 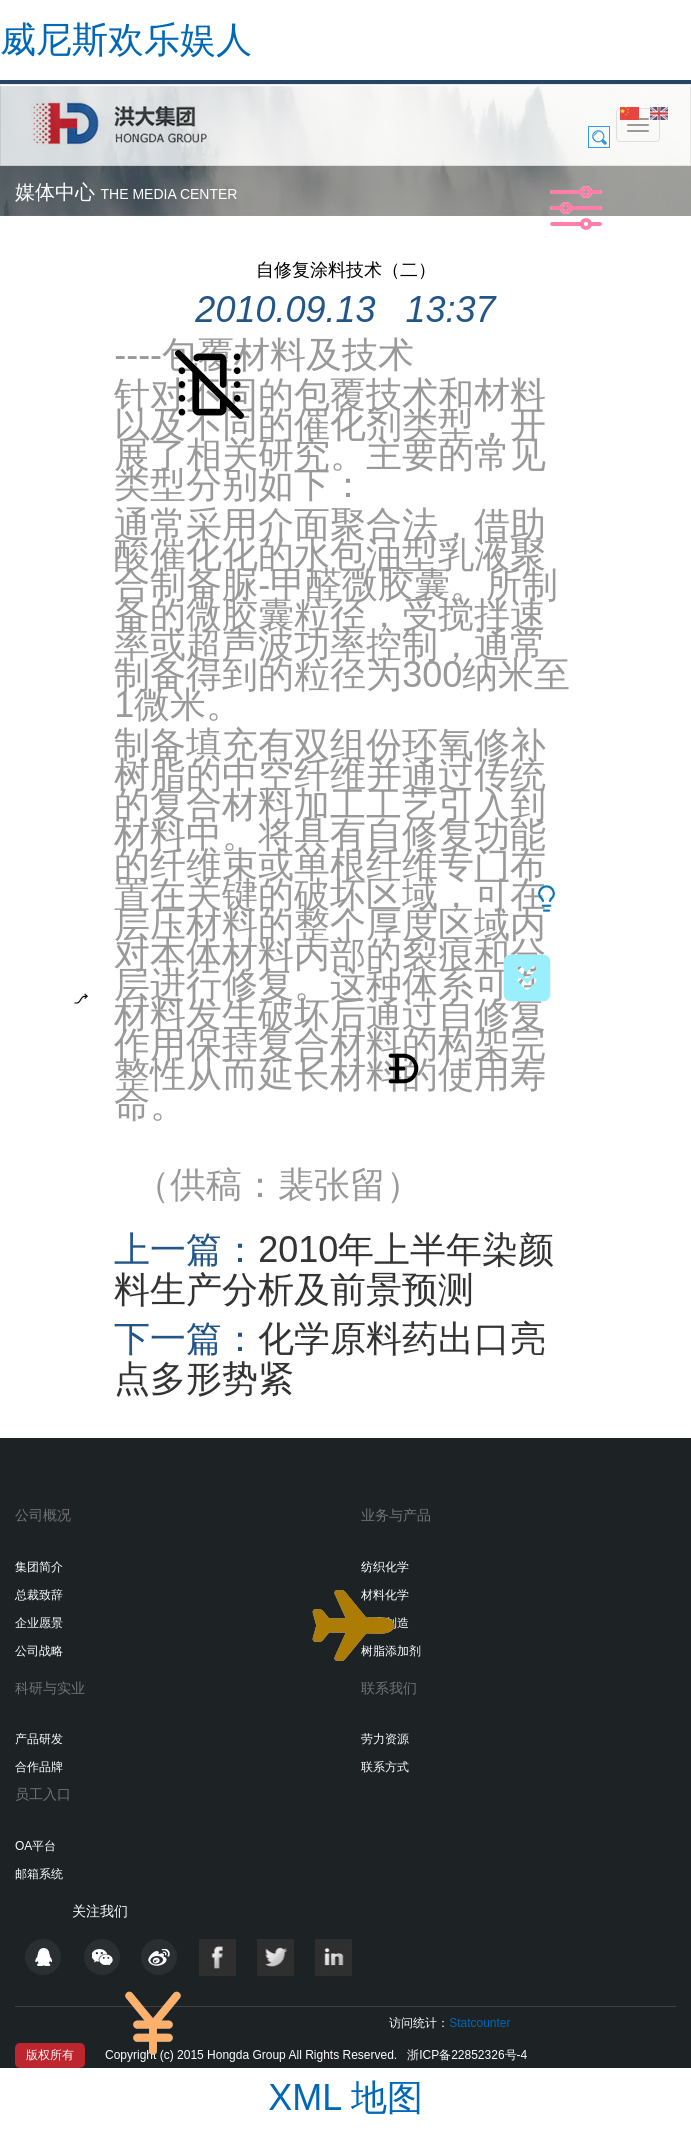 What do you see at coordinates (81, 999) in the screenshot?
I see `indicates upward trend or growth` at bounding box center [81, 999].